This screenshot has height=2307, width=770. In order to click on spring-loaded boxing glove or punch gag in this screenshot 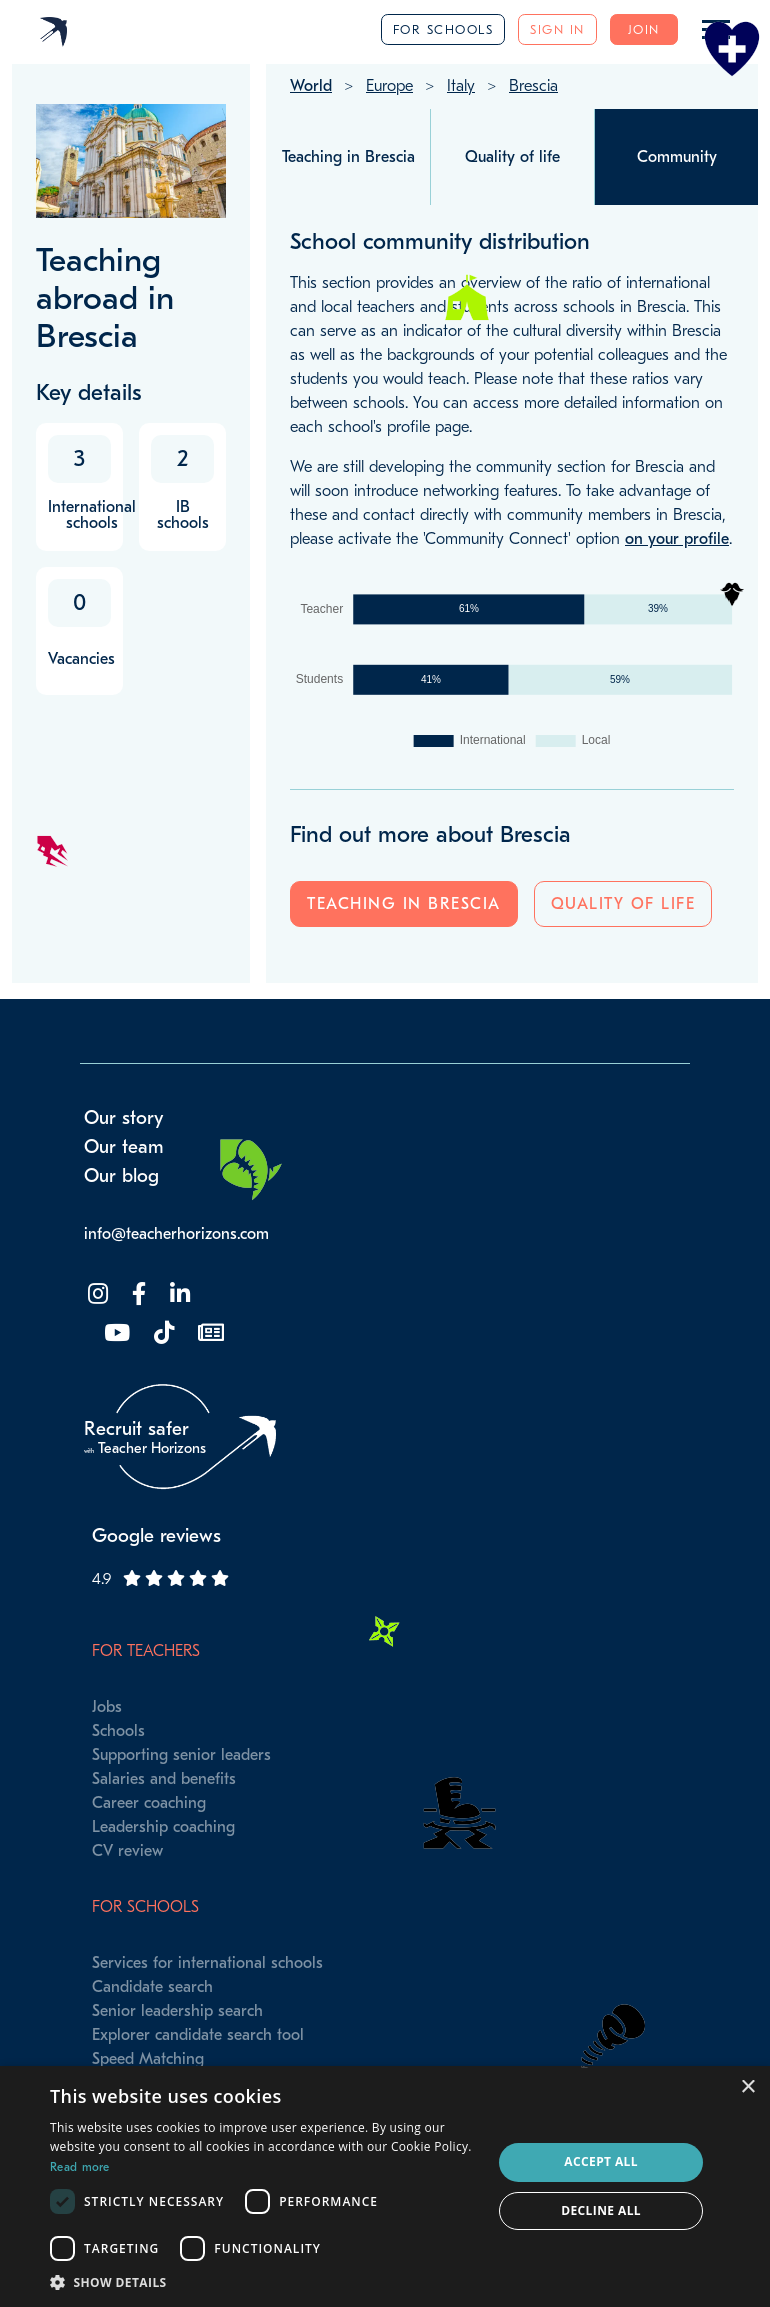, I will do `click(613, 2036)`.